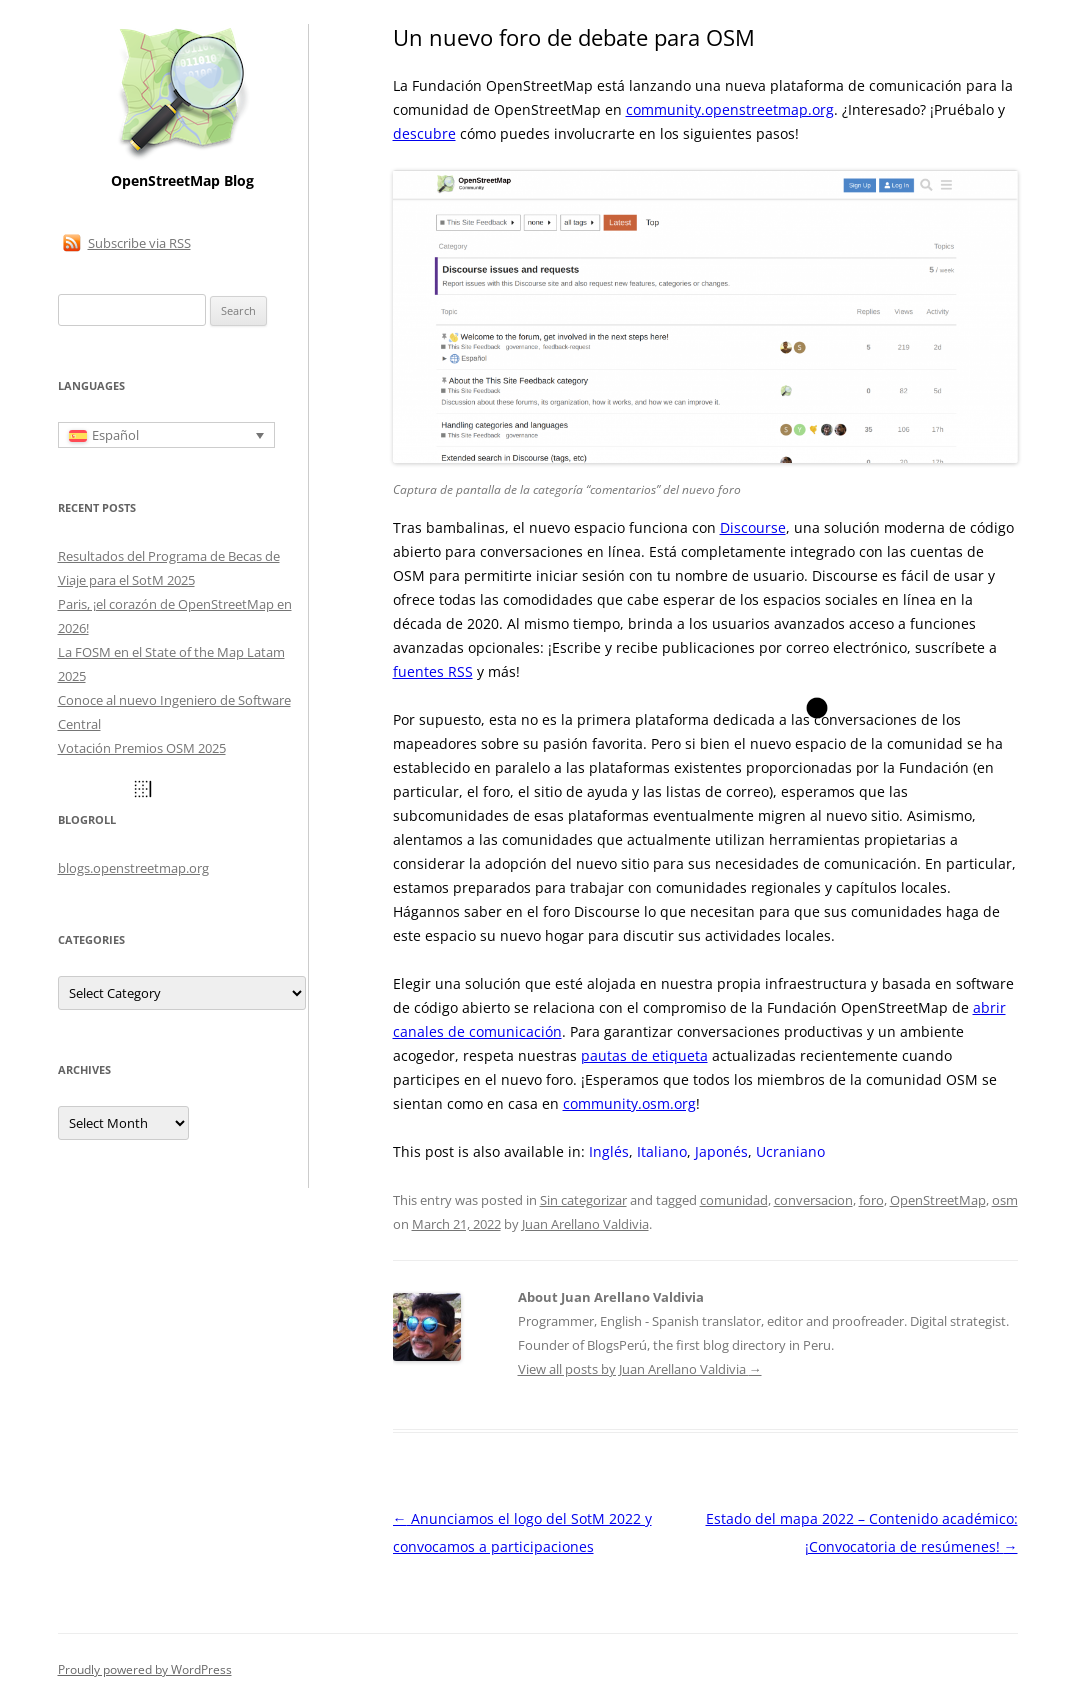 The image size is (1075, 1706). Describe the element at coordinates (817, 708) in the screenshot. I see `indicates an unread notification or new item` at that location.